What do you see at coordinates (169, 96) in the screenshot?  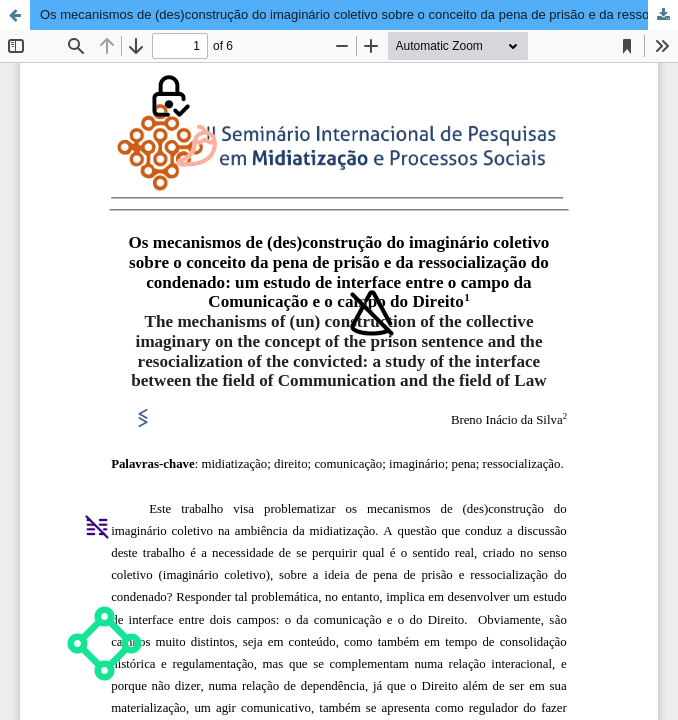 I see `indicates secure or verified connection` at bounding box center [169, 96].